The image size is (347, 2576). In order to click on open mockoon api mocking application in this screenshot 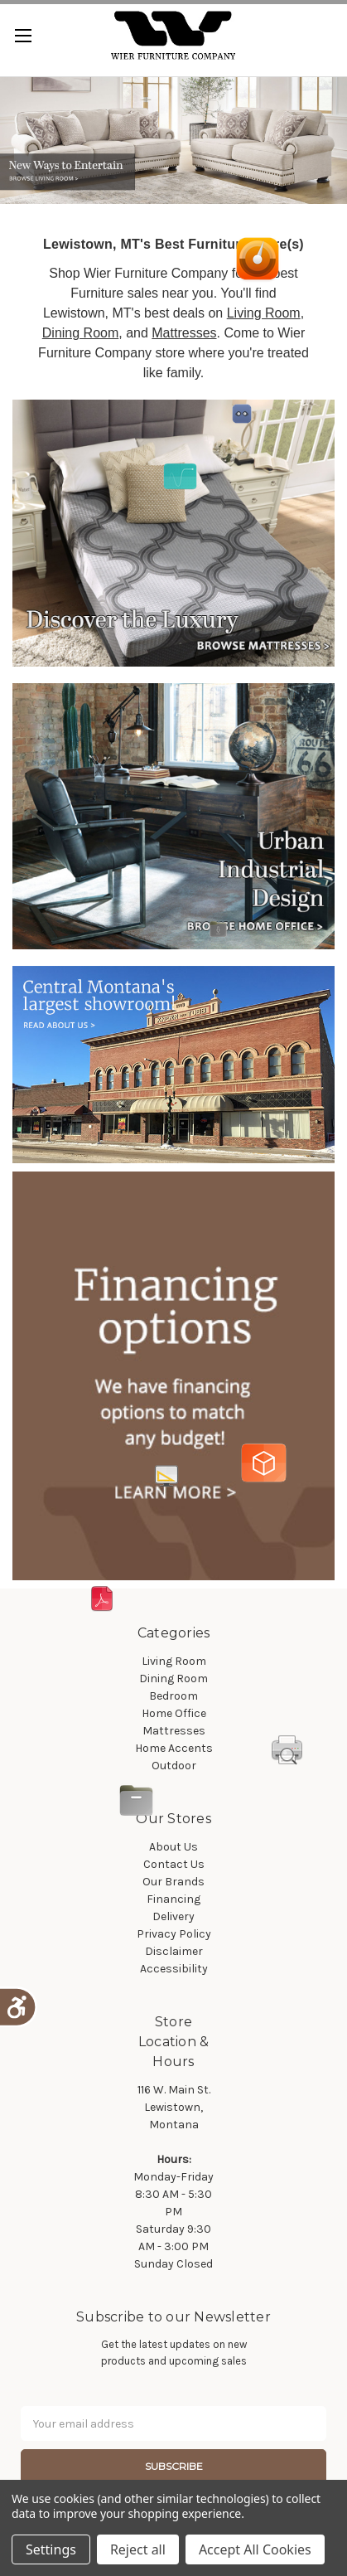, I will do `click(242, 414)`.